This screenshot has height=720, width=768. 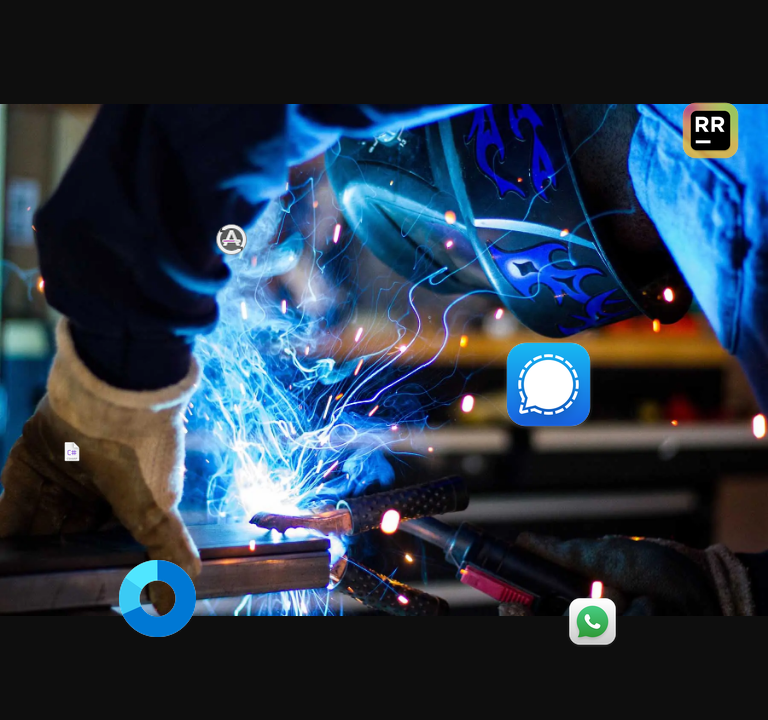 What do you see at coordinates (592, 621) in the screenshot?
I see `open whatsapp messaging app` at bounding box center [592, 621].